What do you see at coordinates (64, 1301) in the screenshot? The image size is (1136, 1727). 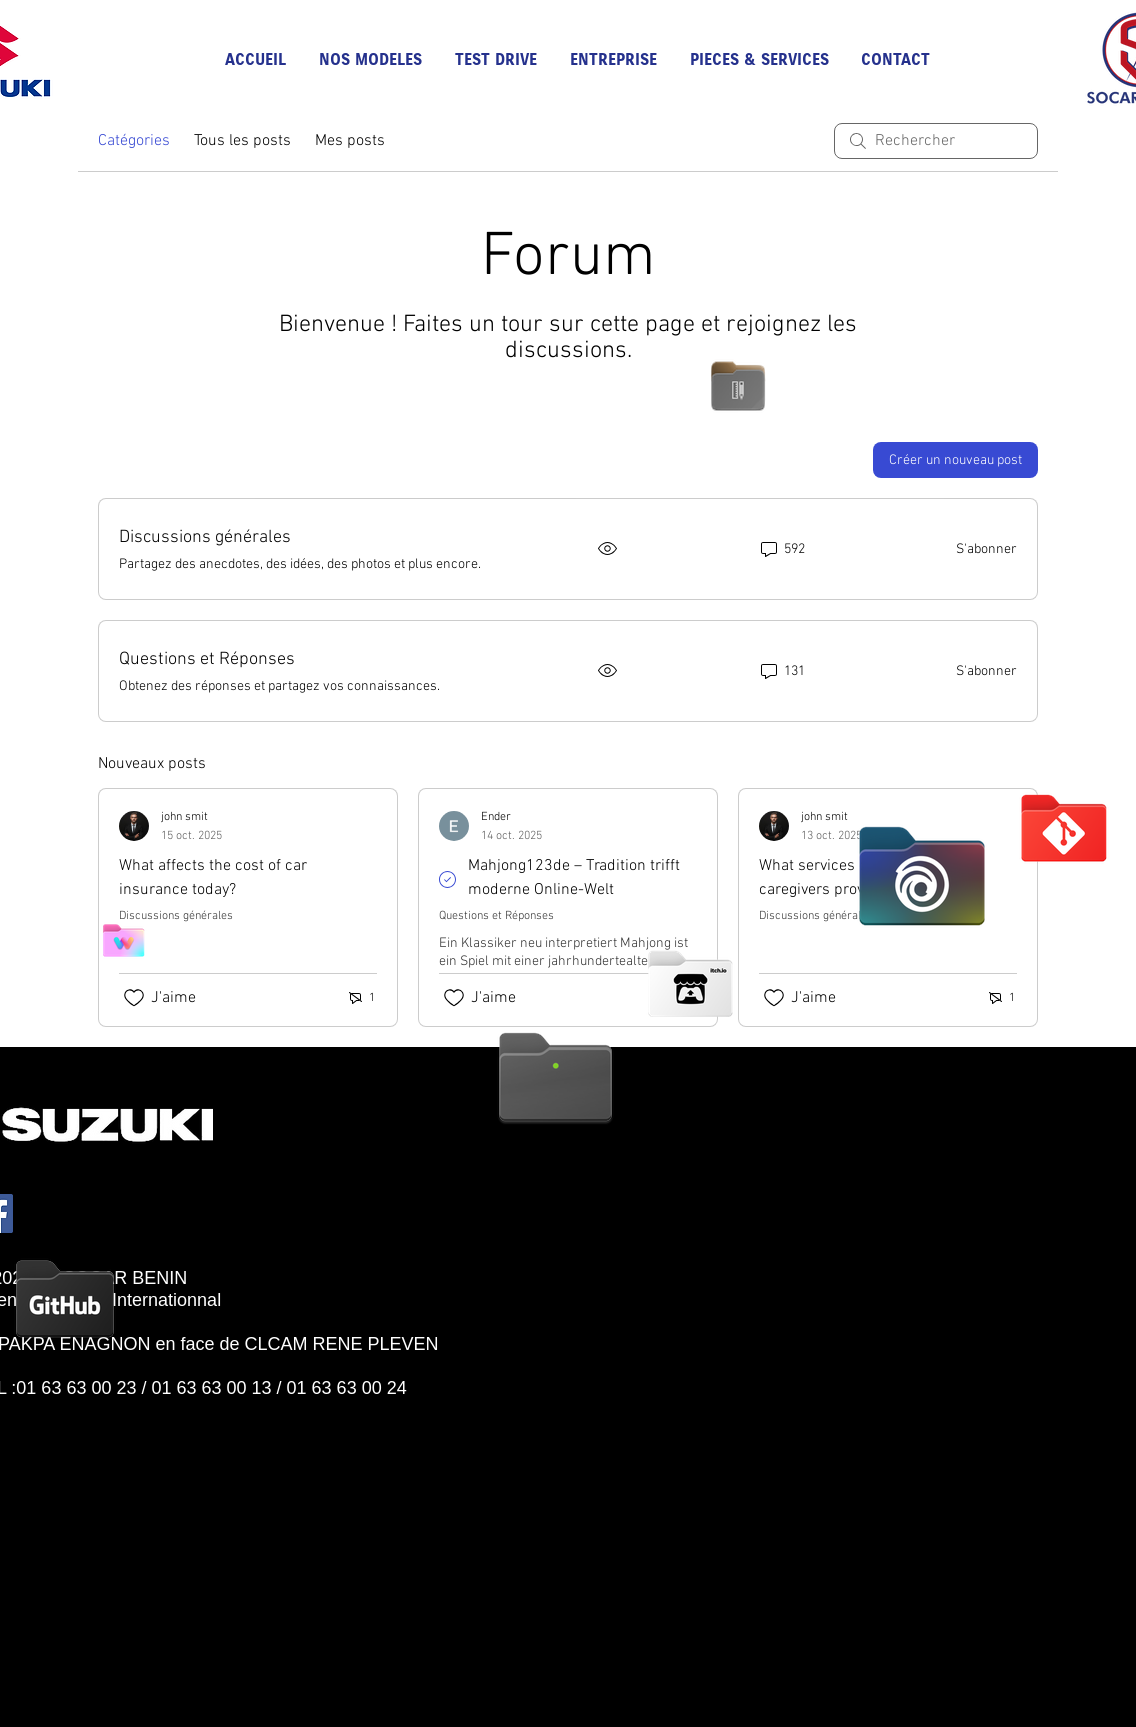 I see `open github repositories folder` at bounding box center [64, 1301].